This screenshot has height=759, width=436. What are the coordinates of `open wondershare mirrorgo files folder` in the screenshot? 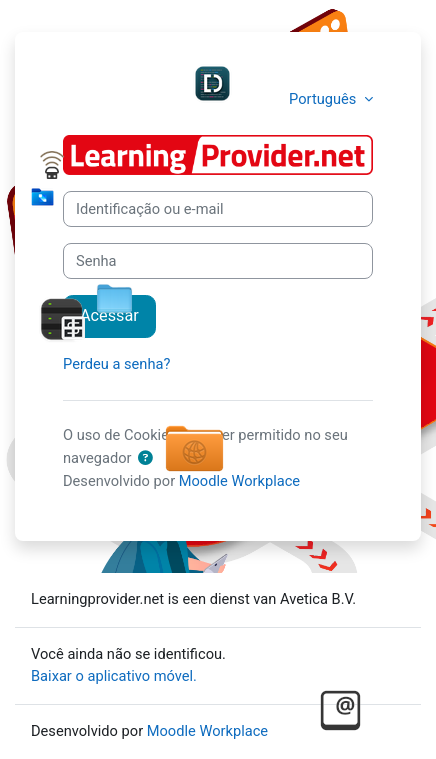 It's located at (42, 197).